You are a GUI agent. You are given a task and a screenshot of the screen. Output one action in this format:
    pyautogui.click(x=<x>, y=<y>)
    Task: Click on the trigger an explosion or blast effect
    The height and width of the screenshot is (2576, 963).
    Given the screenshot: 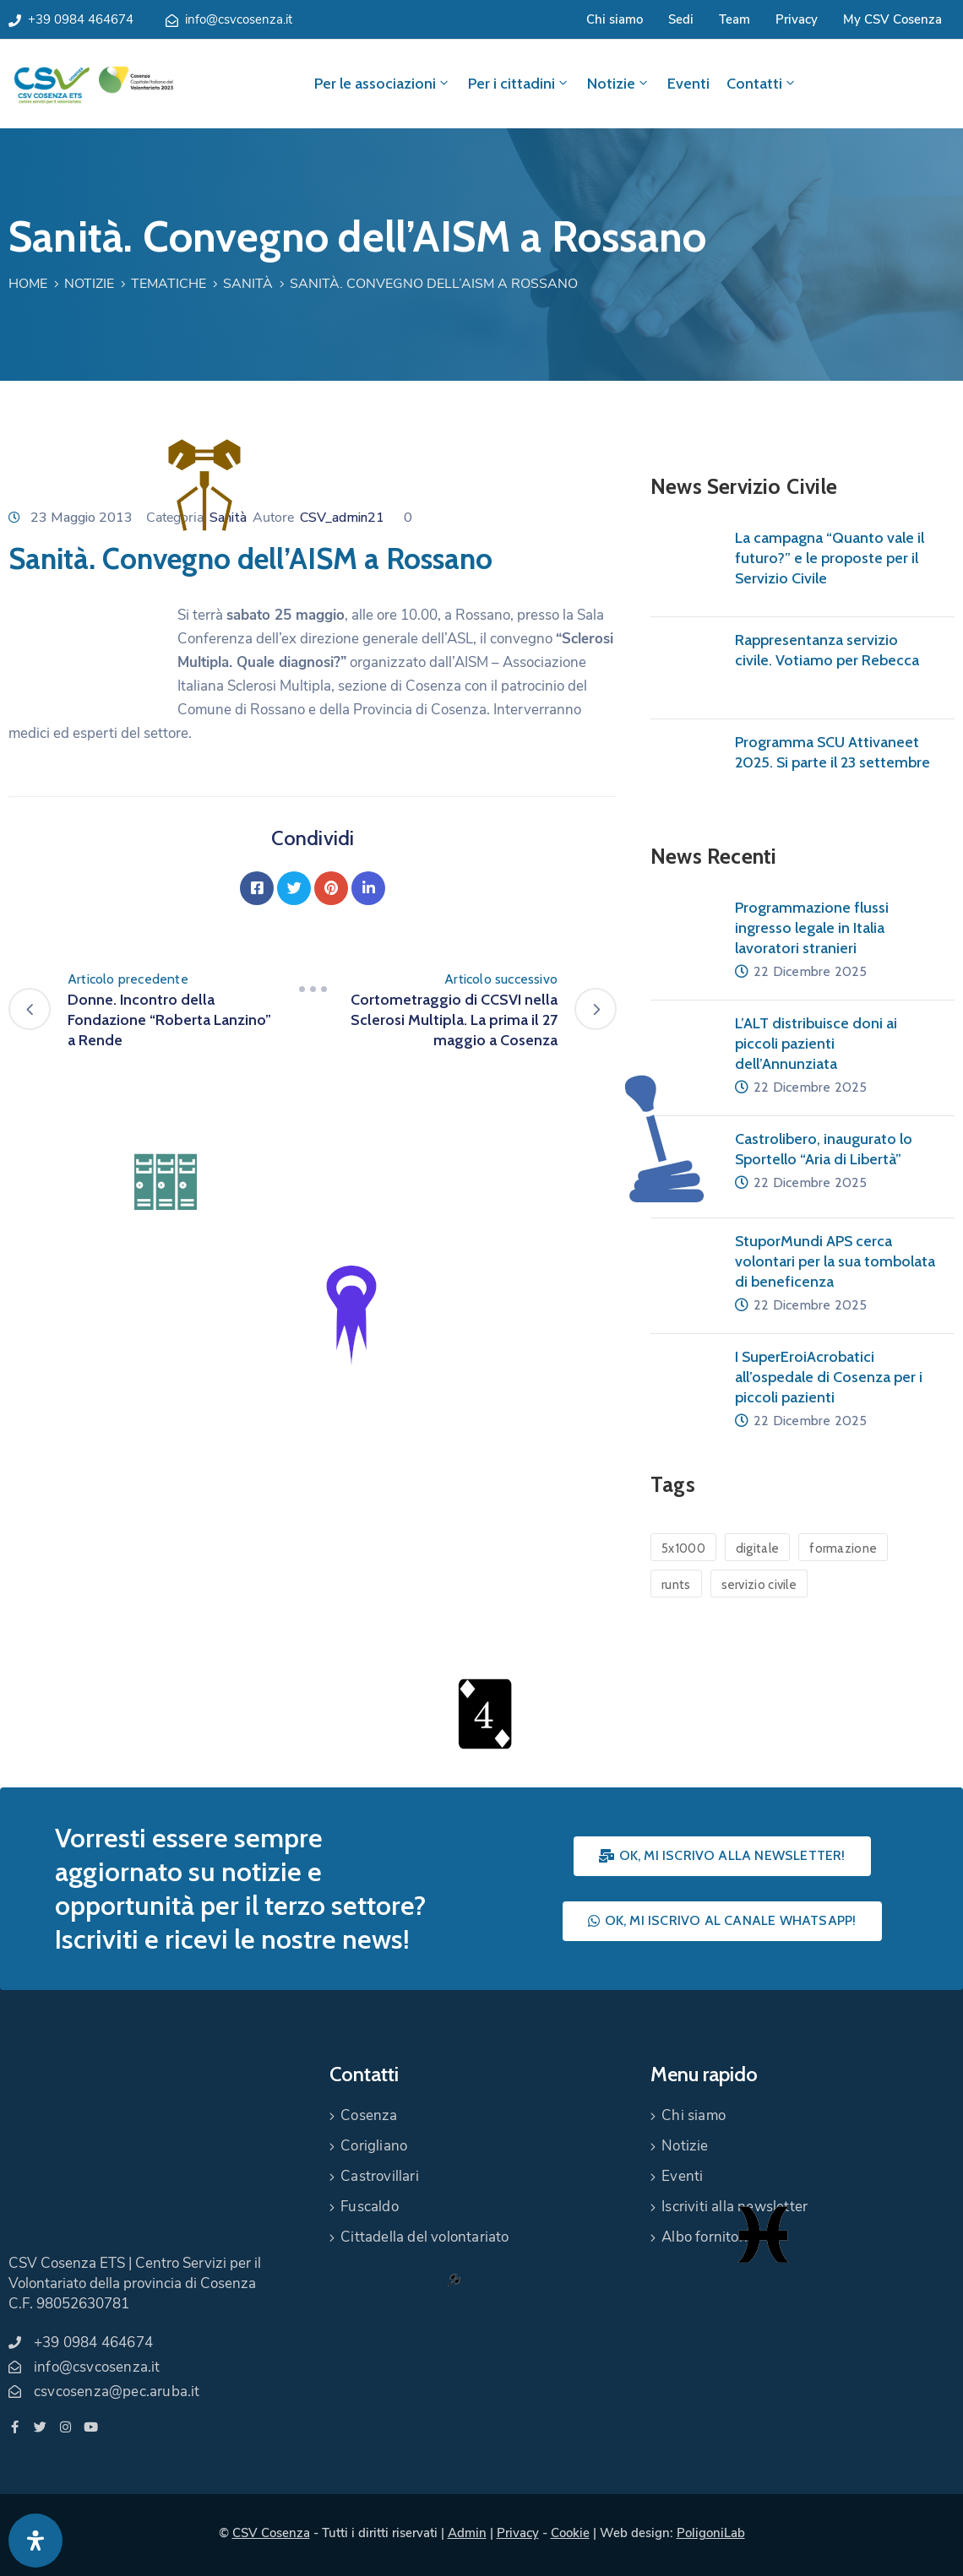 What is the action you would take?
    pyautogui.click(x=351, y=1315)
    